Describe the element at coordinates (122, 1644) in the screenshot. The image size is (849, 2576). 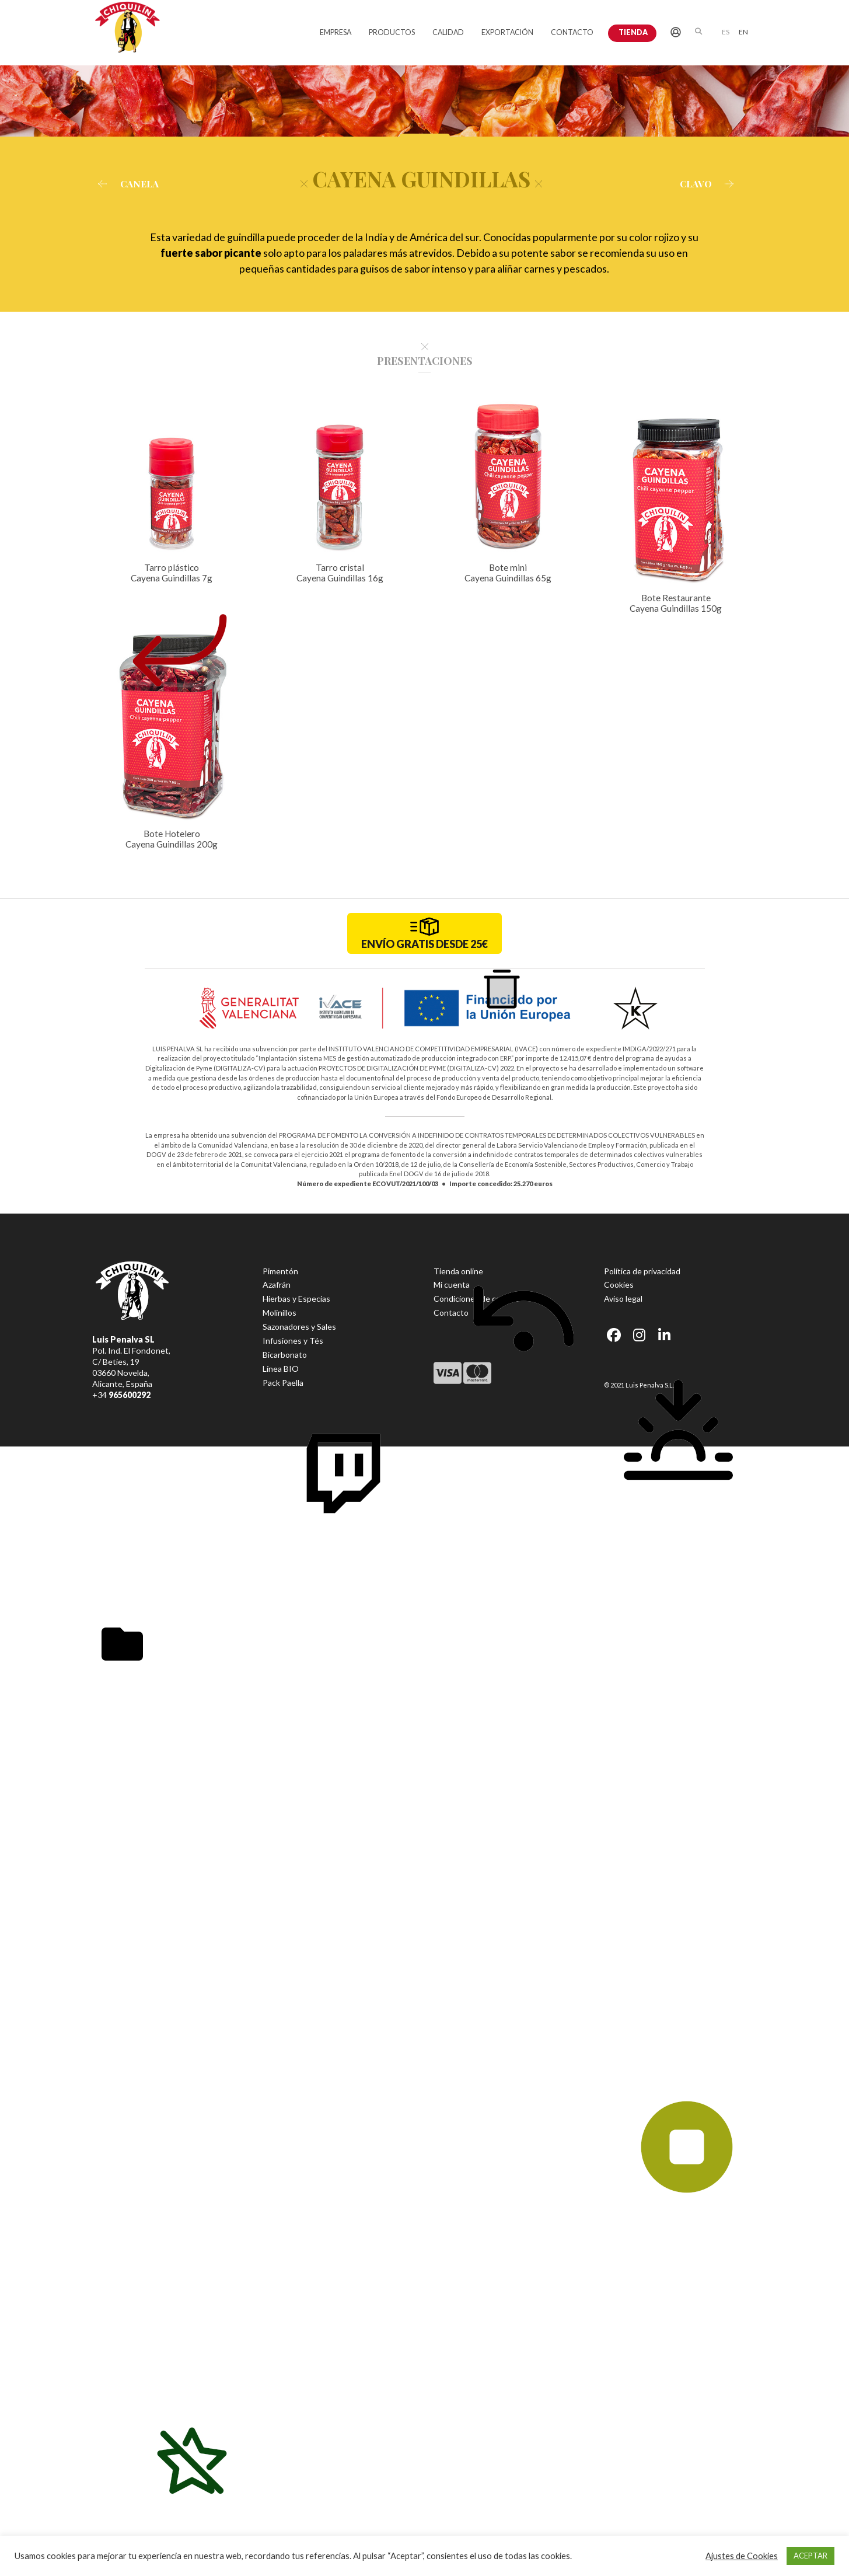
I see `open file folder` at that location.